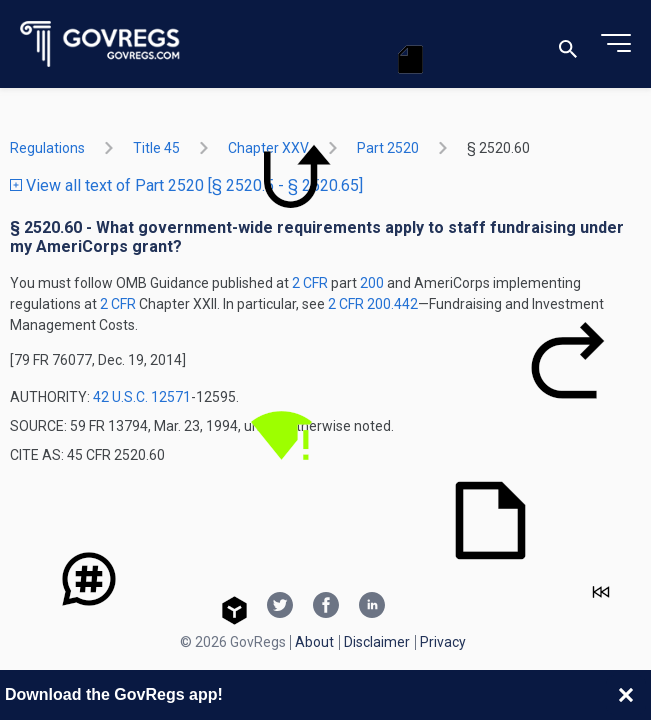  Describe the element at coordinates (281, 435) in the screenshot. I see `indicates a wifi connection error` at that location.